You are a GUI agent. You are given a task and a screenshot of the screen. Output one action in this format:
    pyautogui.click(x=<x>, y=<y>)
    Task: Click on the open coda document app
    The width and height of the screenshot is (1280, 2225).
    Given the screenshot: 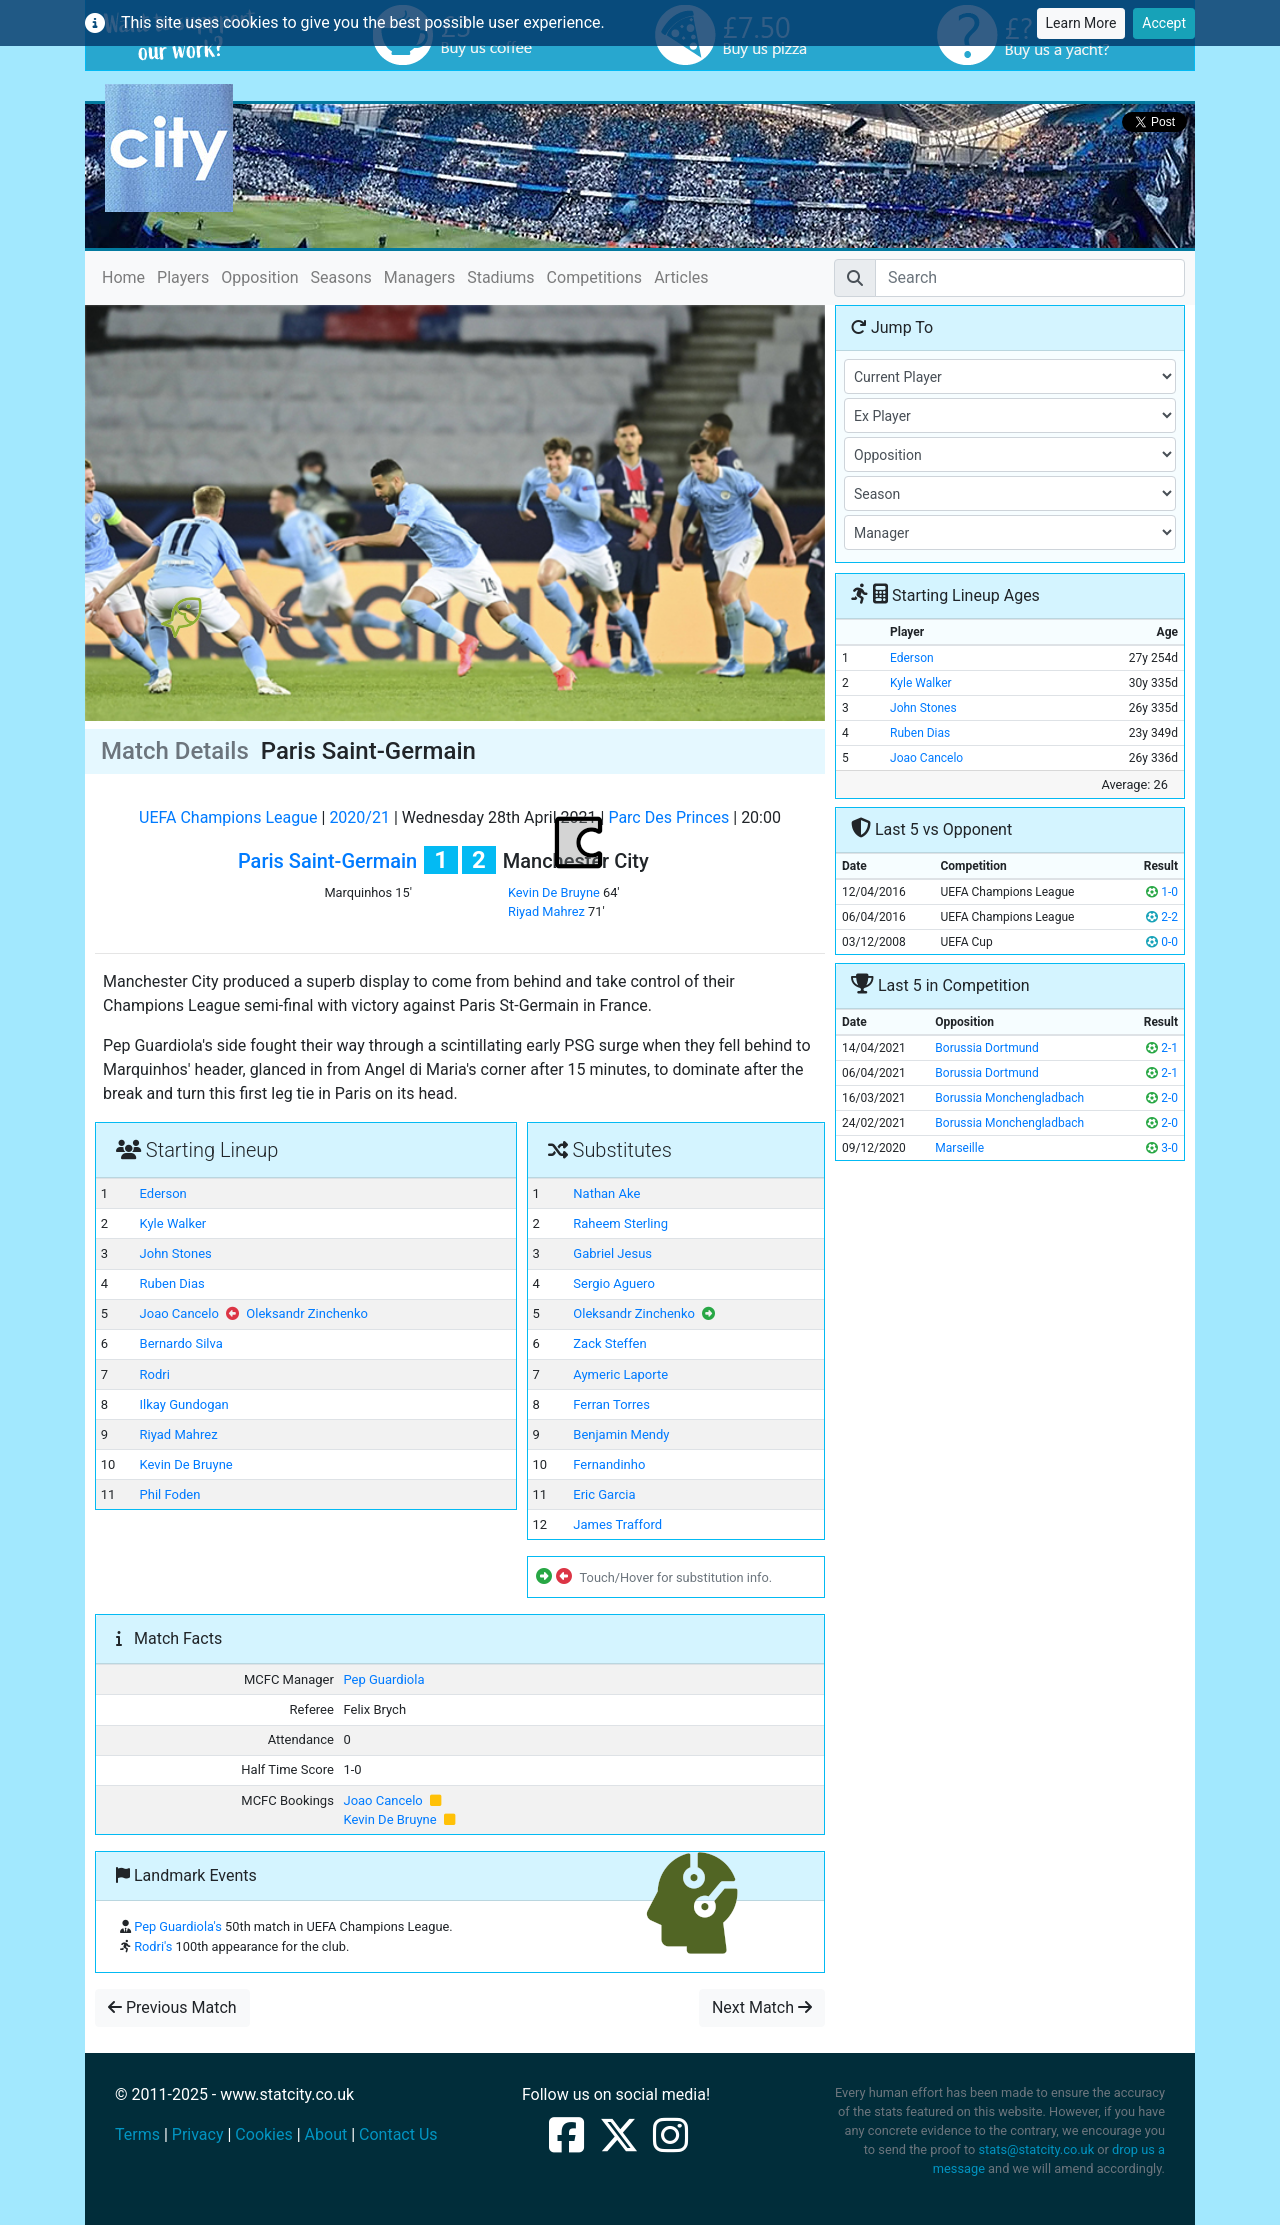 What is the action you would take?
    pyautogui.click(x=578, y=842)
    